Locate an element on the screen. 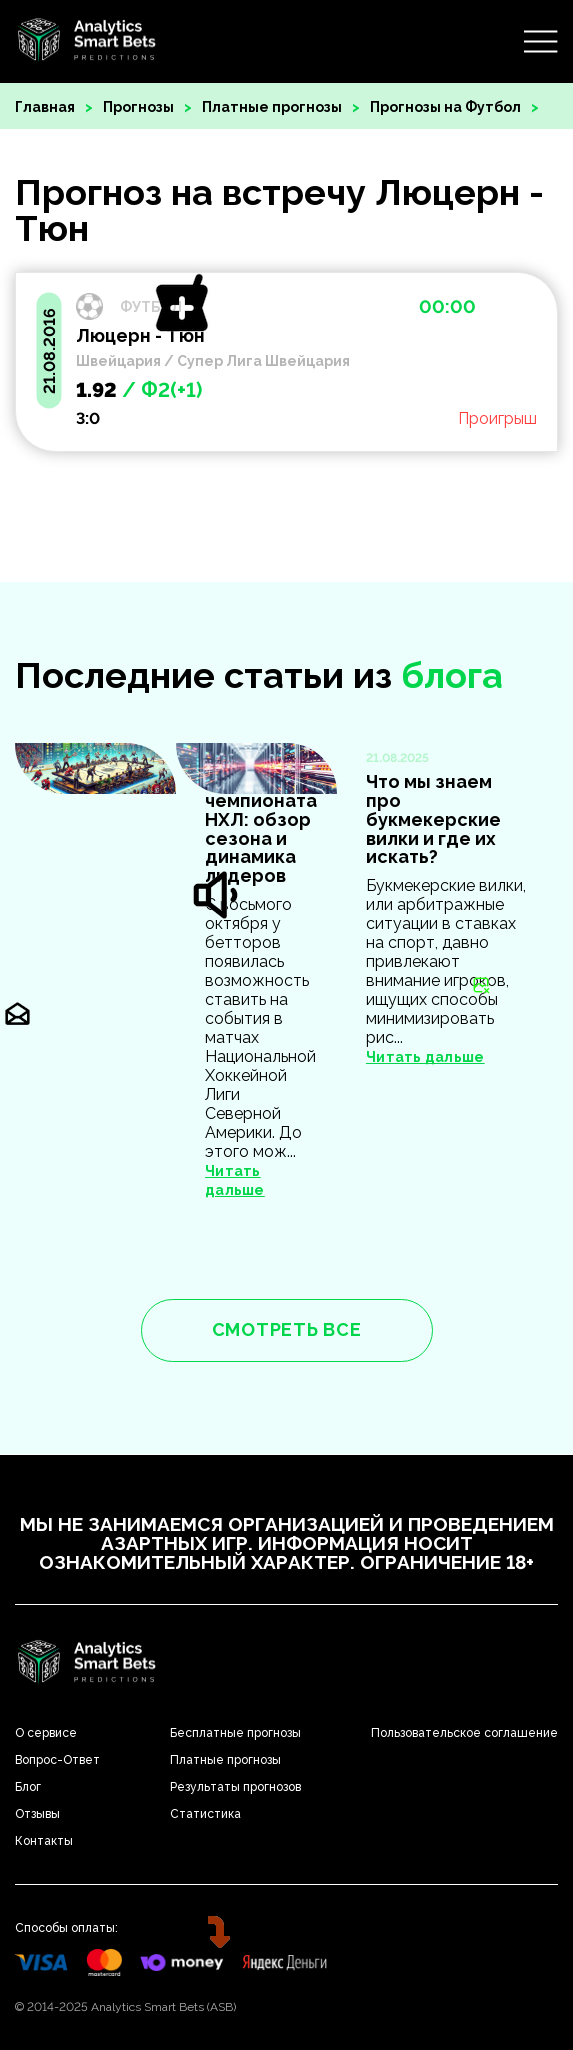  volume set to low is located at coordinates (219, 895).